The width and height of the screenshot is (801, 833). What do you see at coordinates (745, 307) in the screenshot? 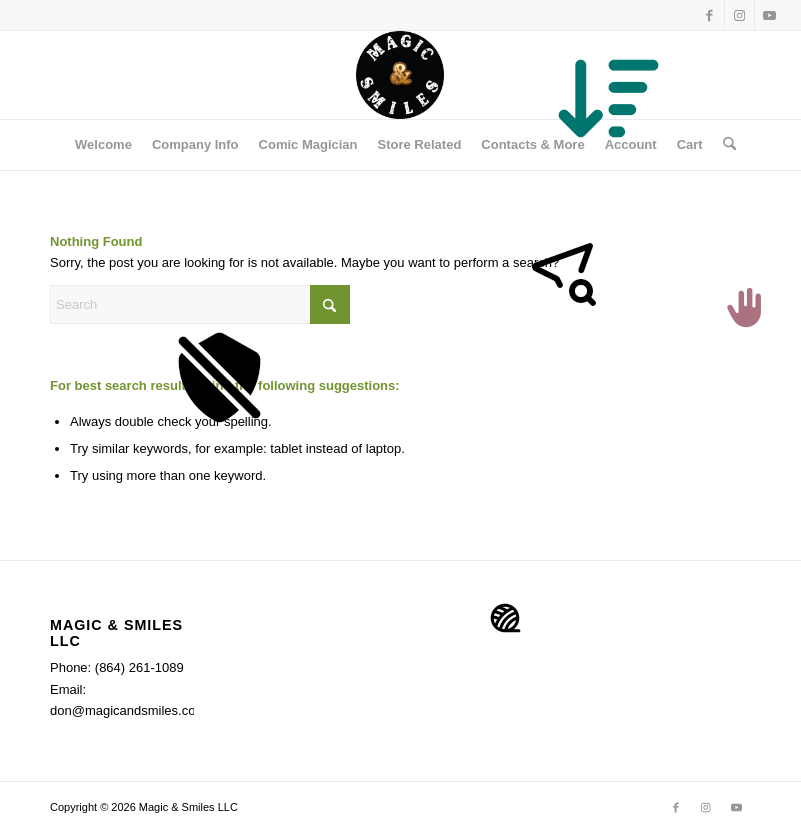
I see `stop or pause an action` at bounding box center [745, 307].